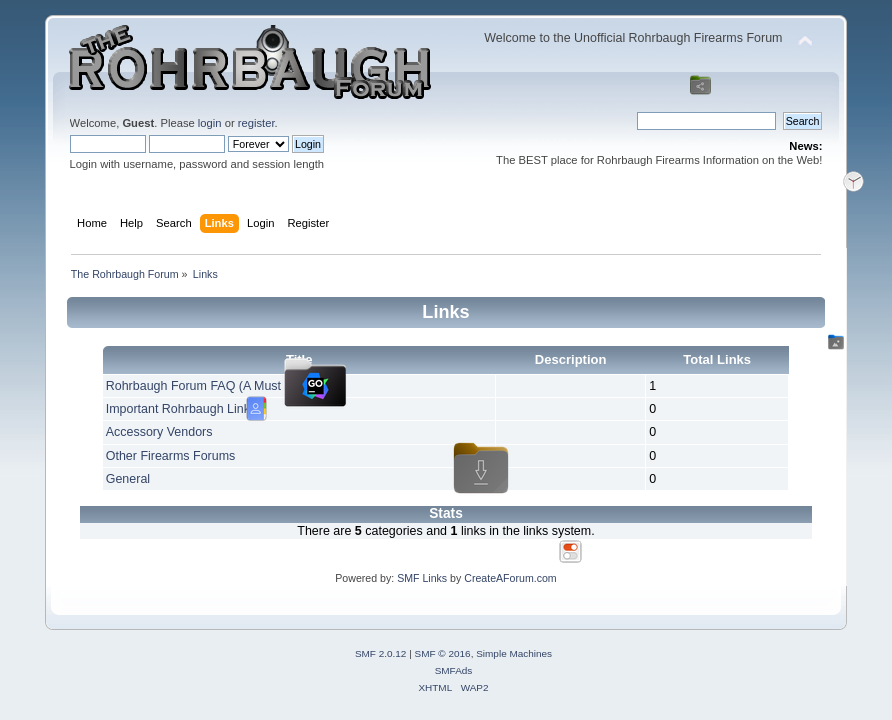 The height and width of the screenshot is (720, 892). What do you see at coordinates (836, 342) in the screenshot?
I see `open your pictures folder` at bounding box center [836, 342].